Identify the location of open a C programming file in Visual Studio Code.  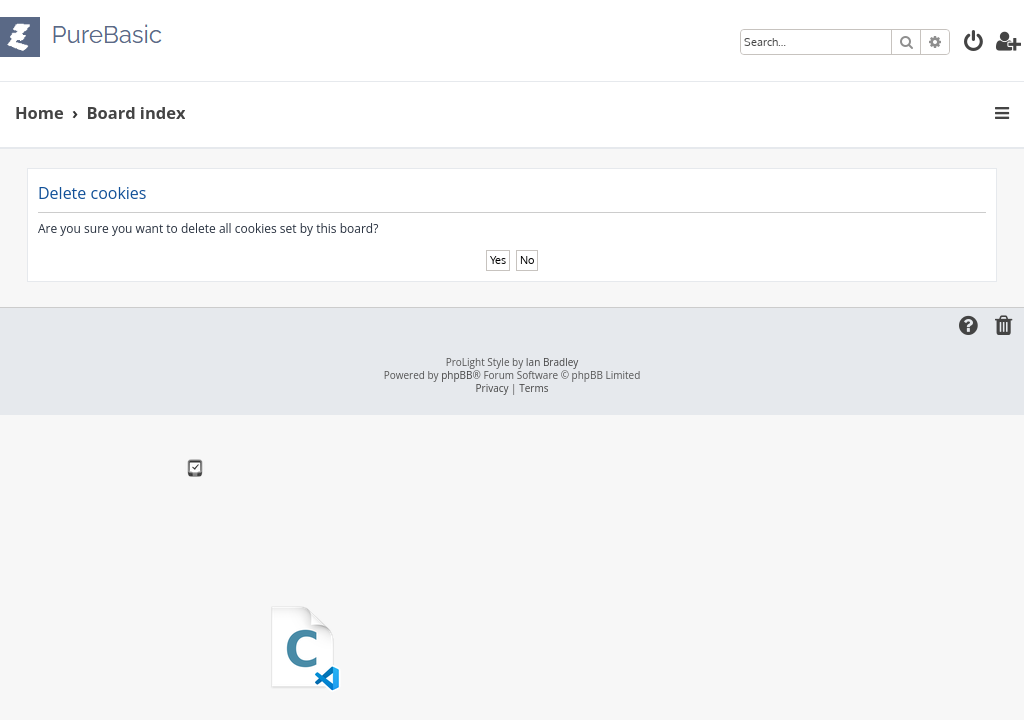
(302, 648).